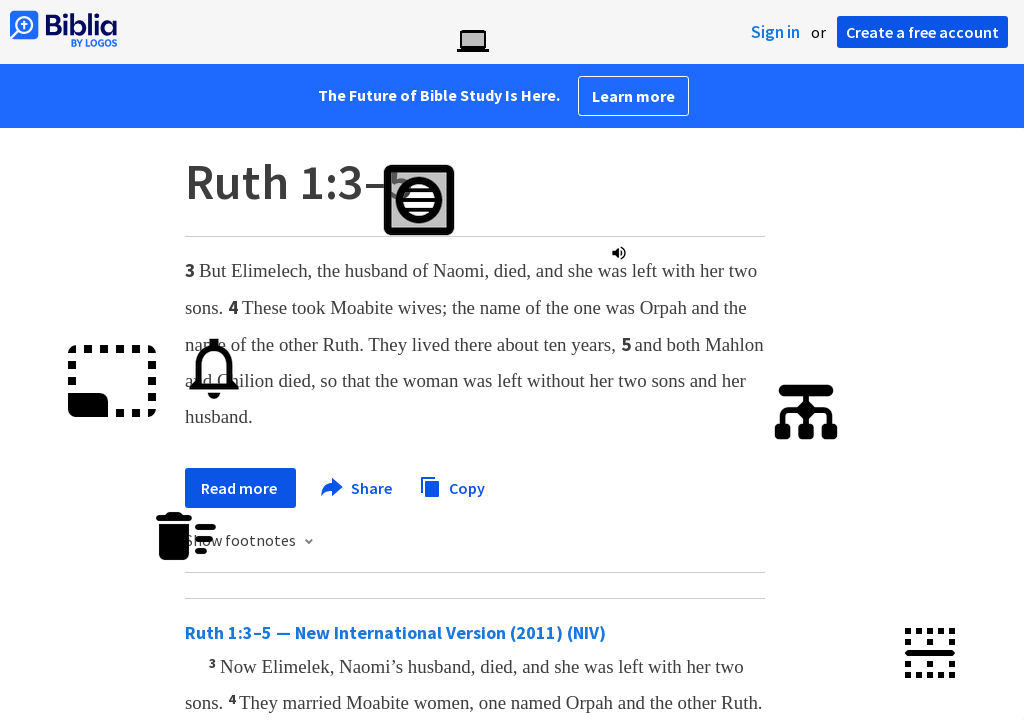  What do you see at coordinates (214, 368) in the screenshot?
I see `view notifications` at bounding box center [214, 368].